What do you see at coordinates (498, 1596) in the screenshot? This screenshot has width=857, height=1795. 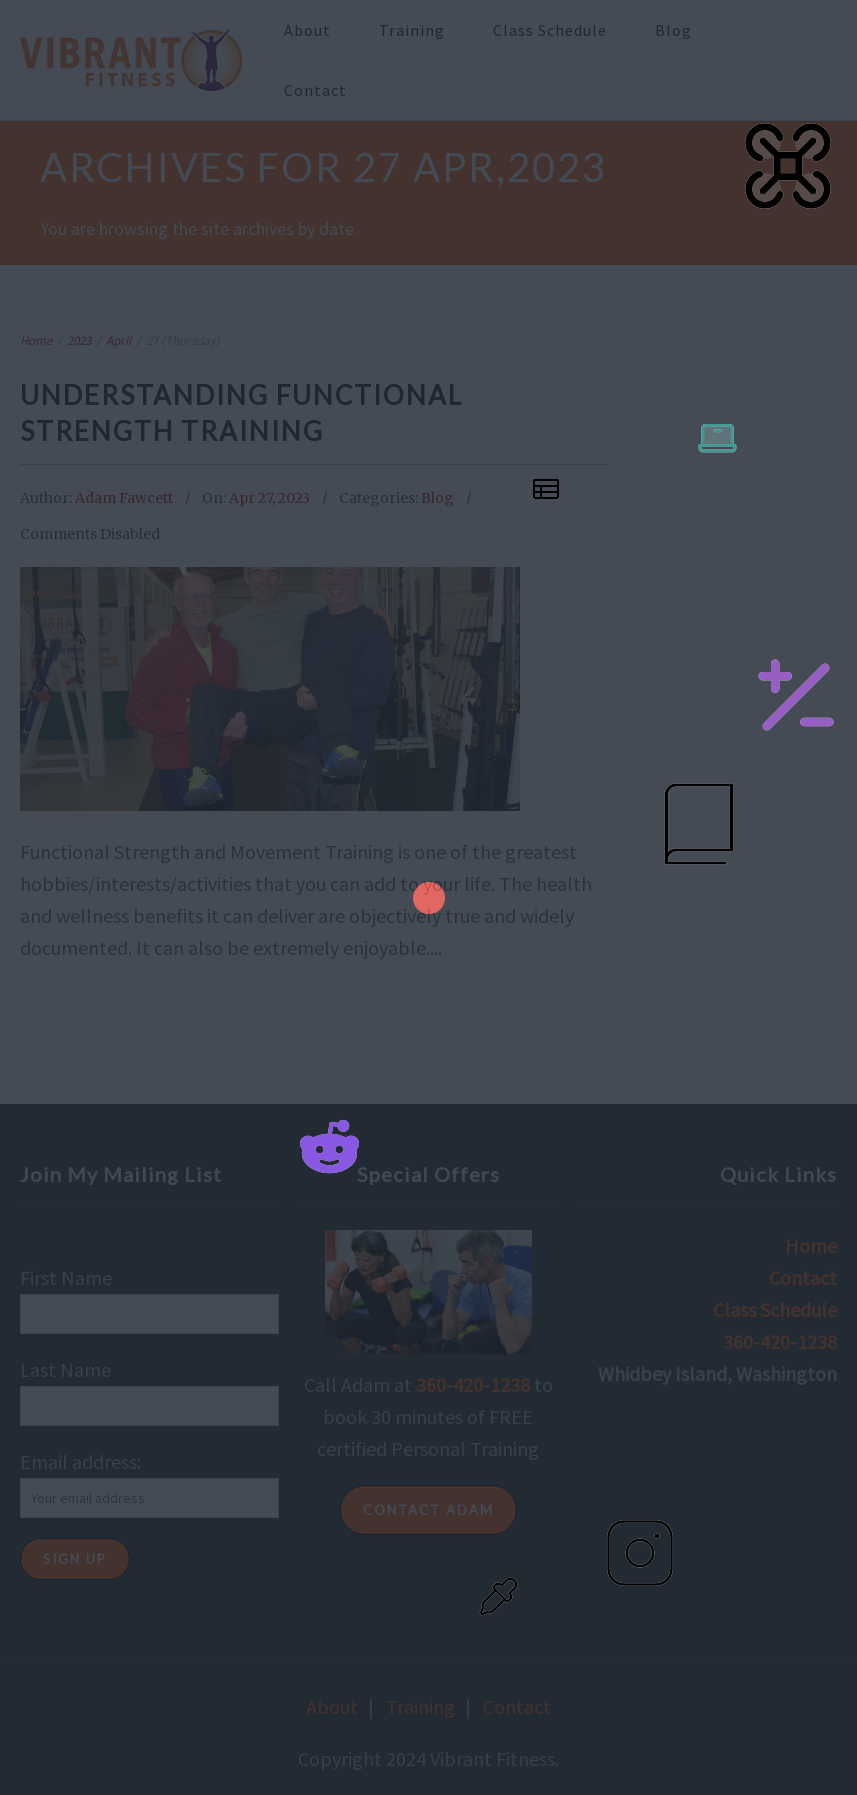 I see `pick a color from the screen` at bounding box center [498, 1596].